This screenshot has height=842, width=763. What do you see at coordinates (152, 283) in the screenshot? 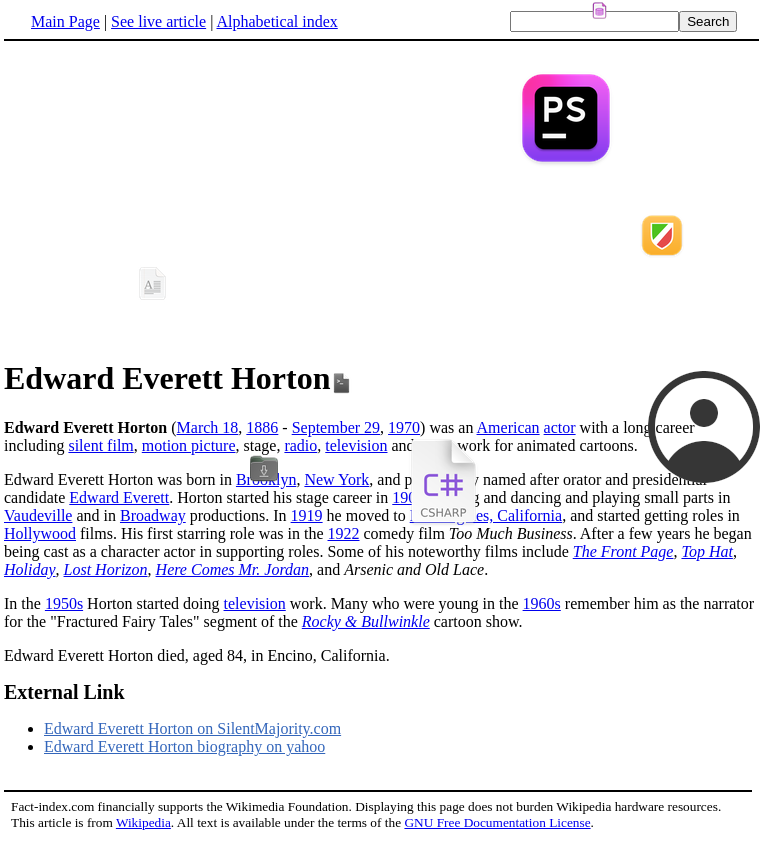
I see `open a rich text document` at bounding box center [152, 283].